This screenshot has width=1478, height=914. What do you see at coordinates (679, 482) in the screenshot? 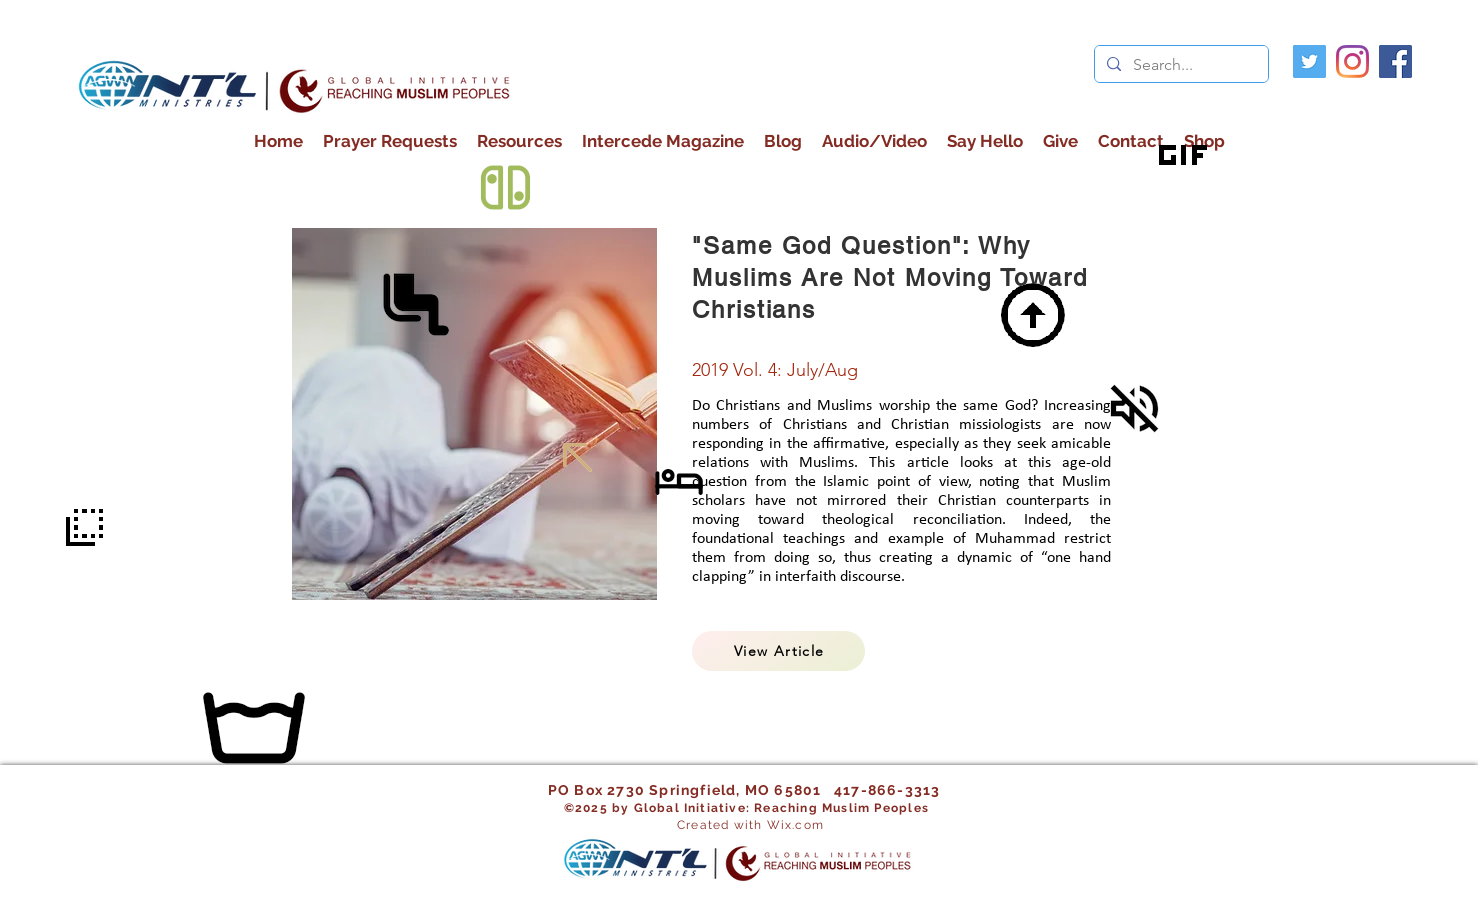
I see `view accommodation or hotel options` at bounding box center [679, 482].